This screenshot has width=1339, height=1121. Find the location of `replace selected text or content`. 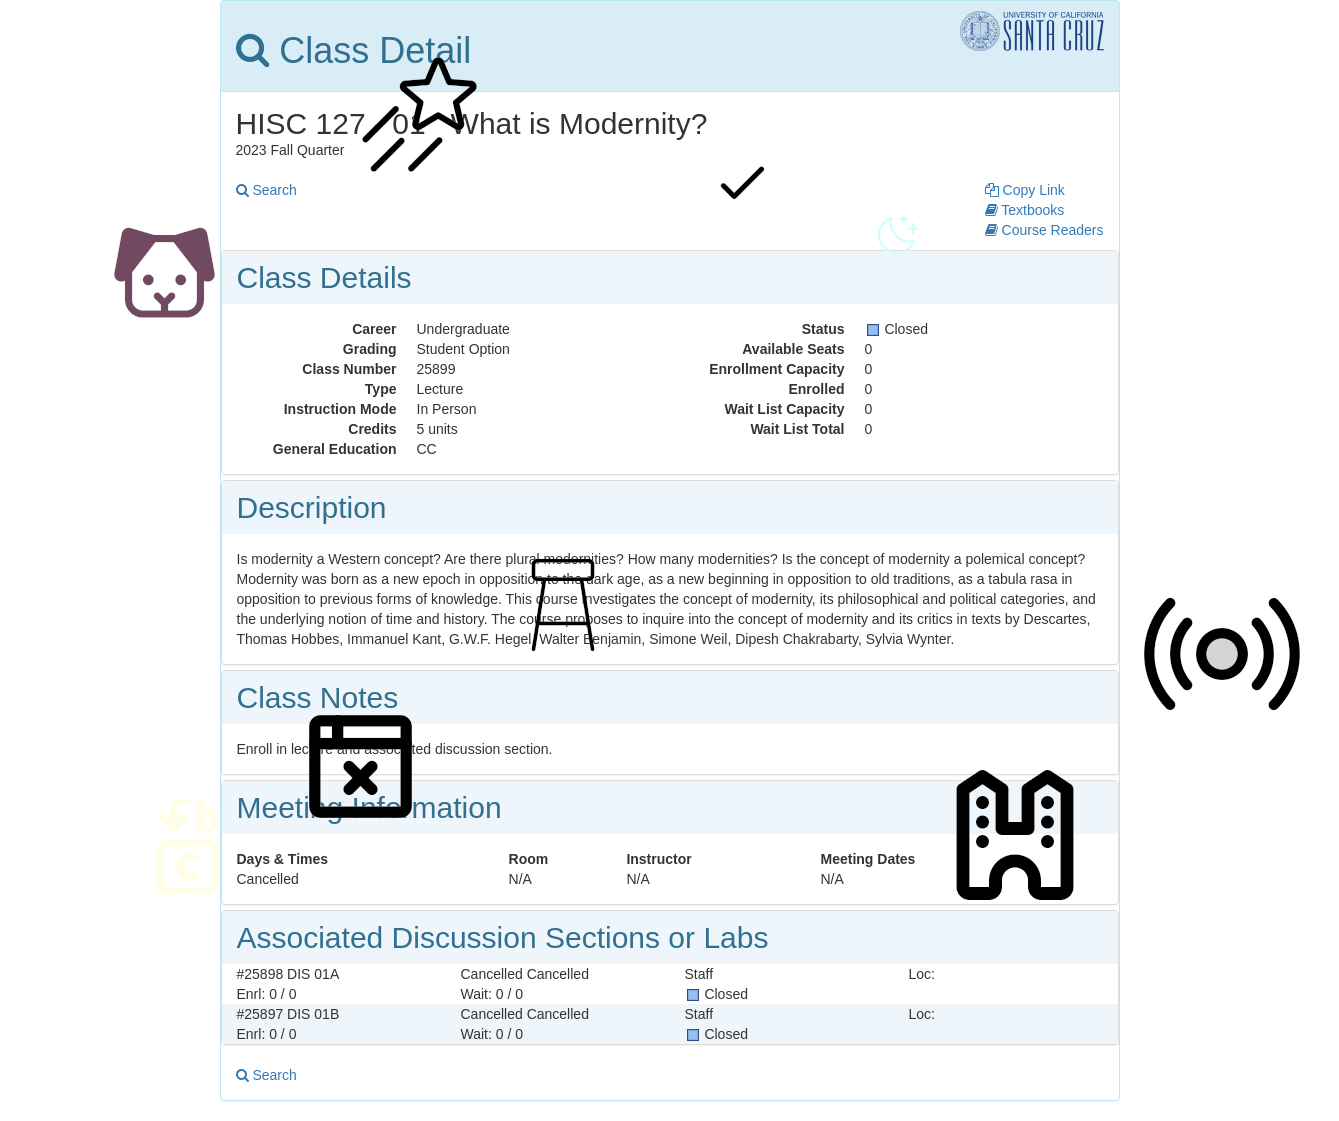

replace selected text or content is located at coordinates (190, 846).